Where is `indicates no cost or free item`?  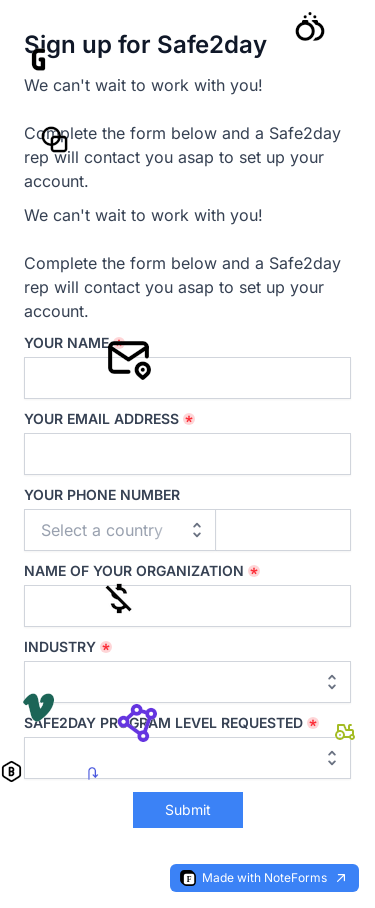 indicates no cost or free item is located at coordinates (118, 598).